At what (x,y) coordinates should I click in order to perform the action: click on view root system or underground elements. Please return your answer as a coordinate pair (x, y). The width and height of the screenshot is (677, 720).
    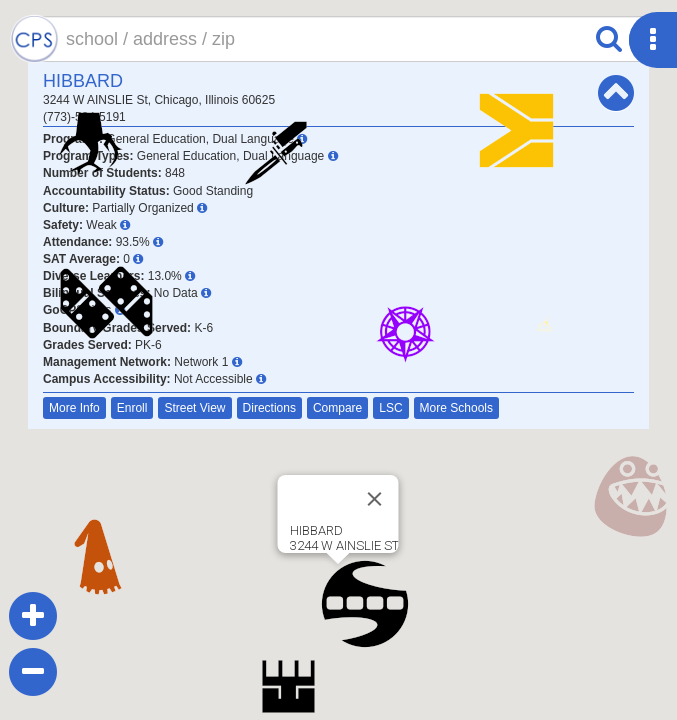
    Looking at the image, I should click on (90, 144).